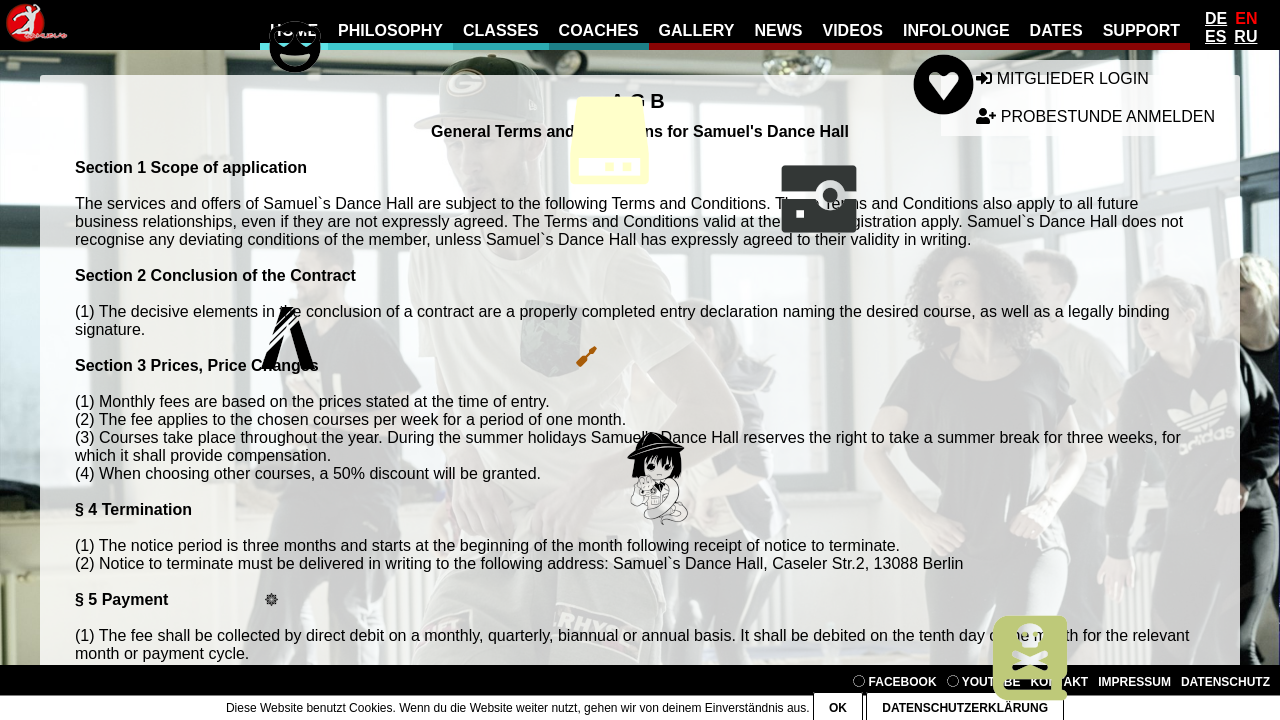 Image resolution: width=1280 pixels, height=720 pixels. What do you see at coordinates (288, 338) in the screenshot?
I see `open FiveM game modification client` at bounding box center [288, 338].